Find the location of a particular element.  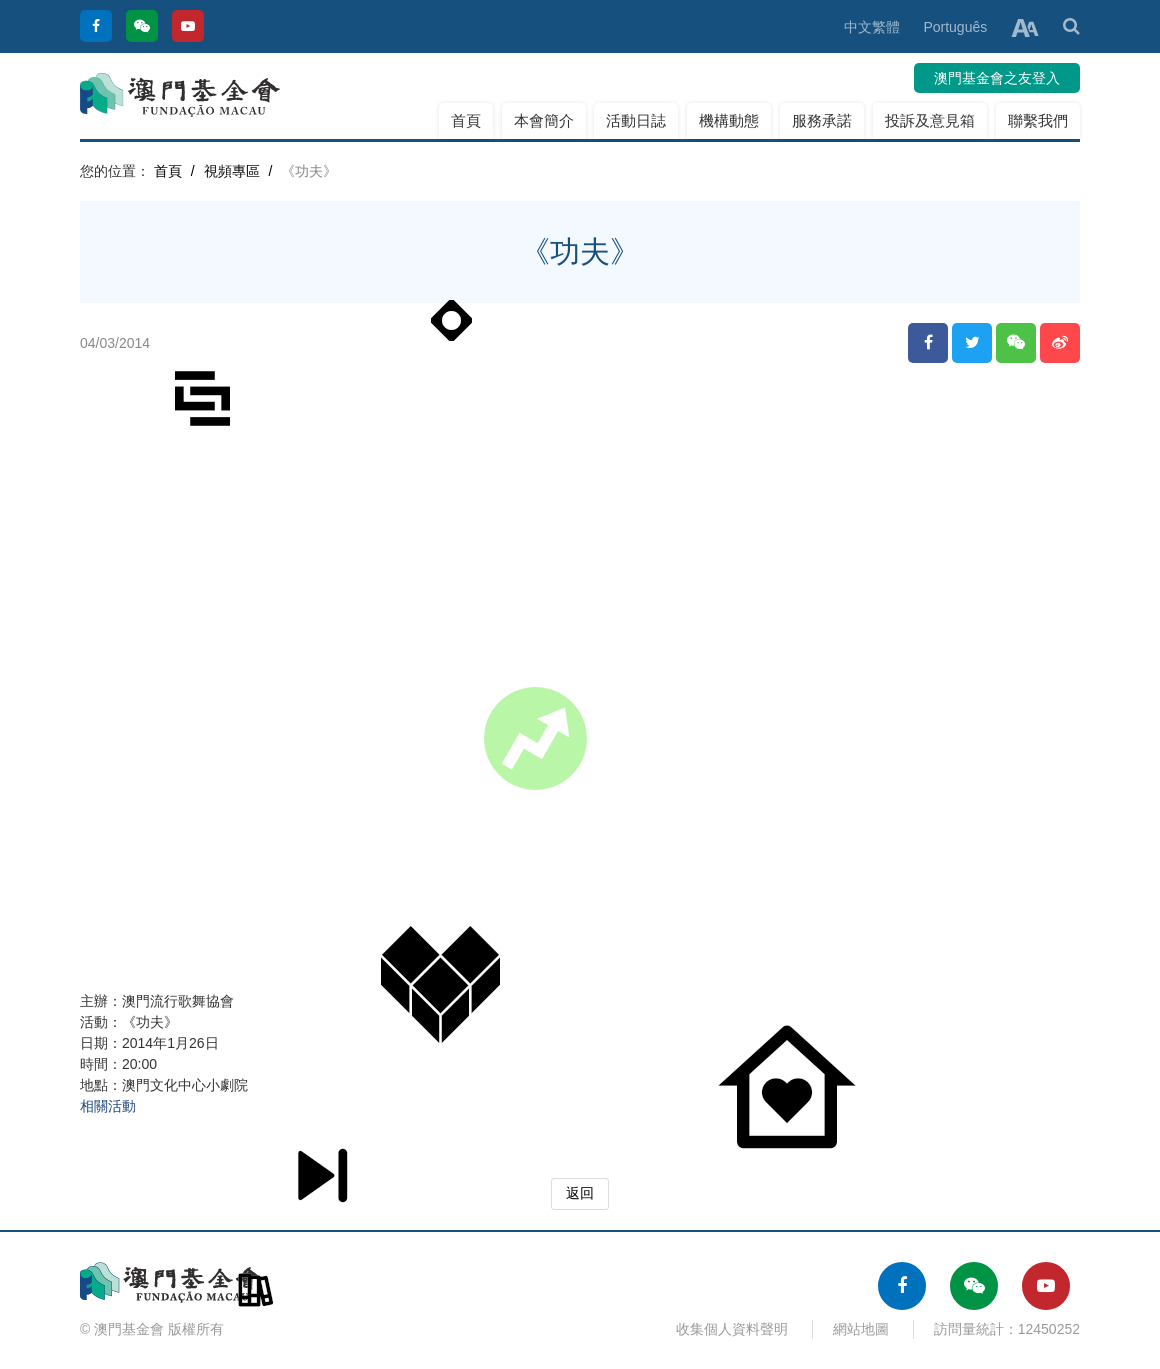

cloudsmith logo is located at coordinates (451, 320).